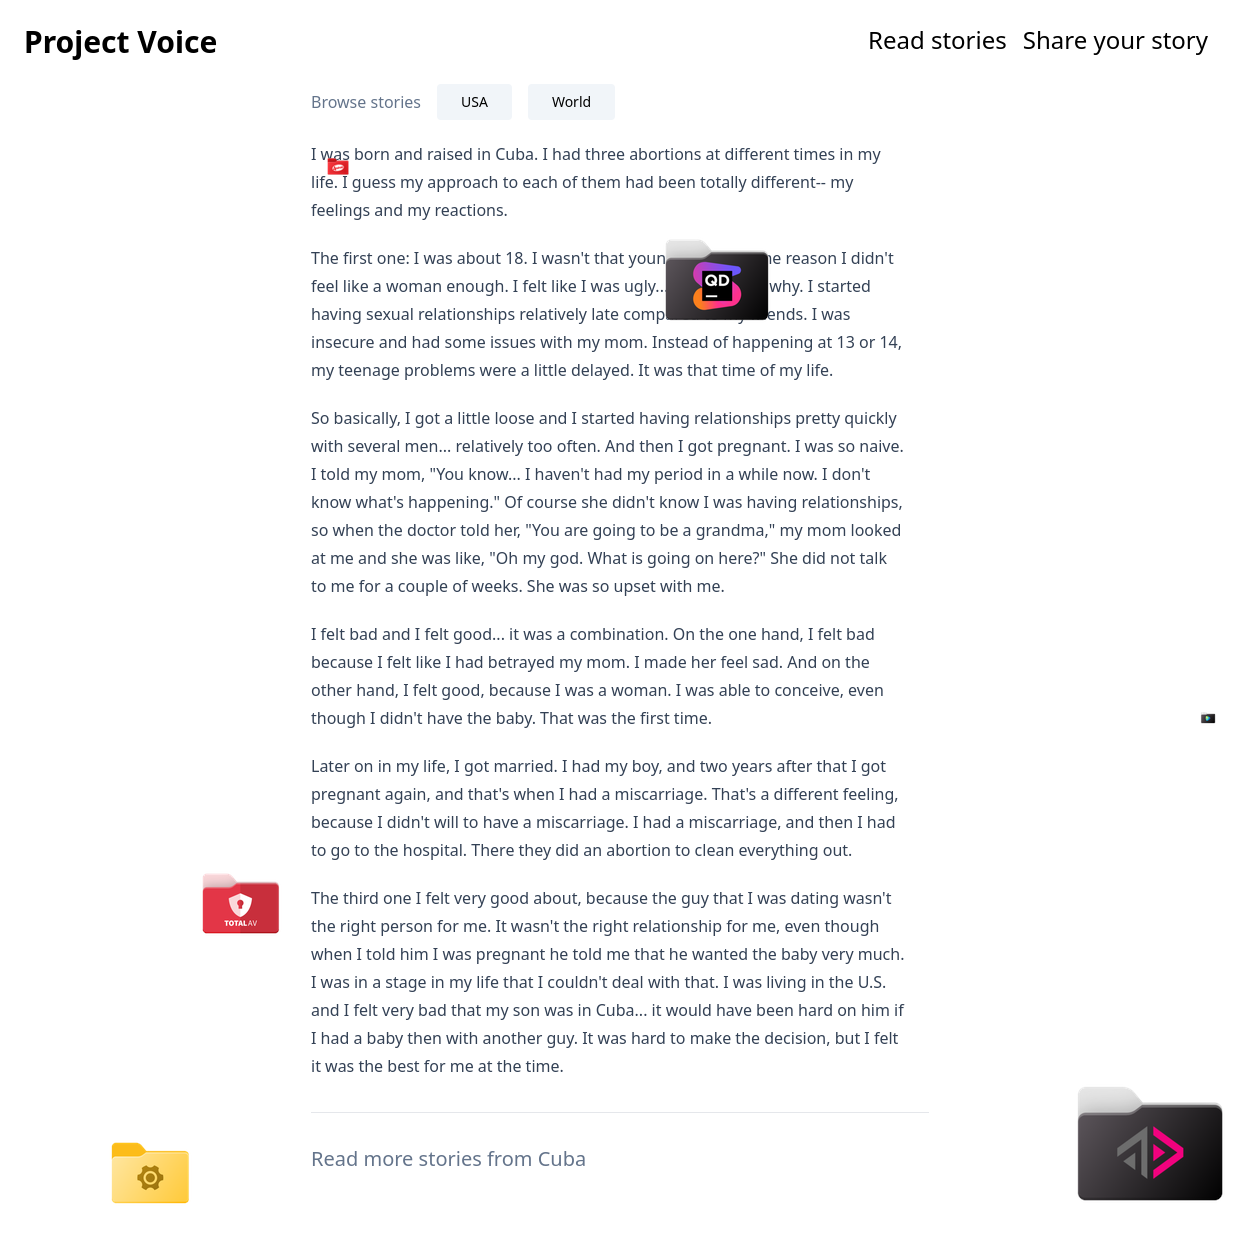 The height and width of the screenshot is (1237, 1240). Describe the element at coordinates (1208, 718) in the screenshot. I see `open JetBrains Space project folder` at that location.